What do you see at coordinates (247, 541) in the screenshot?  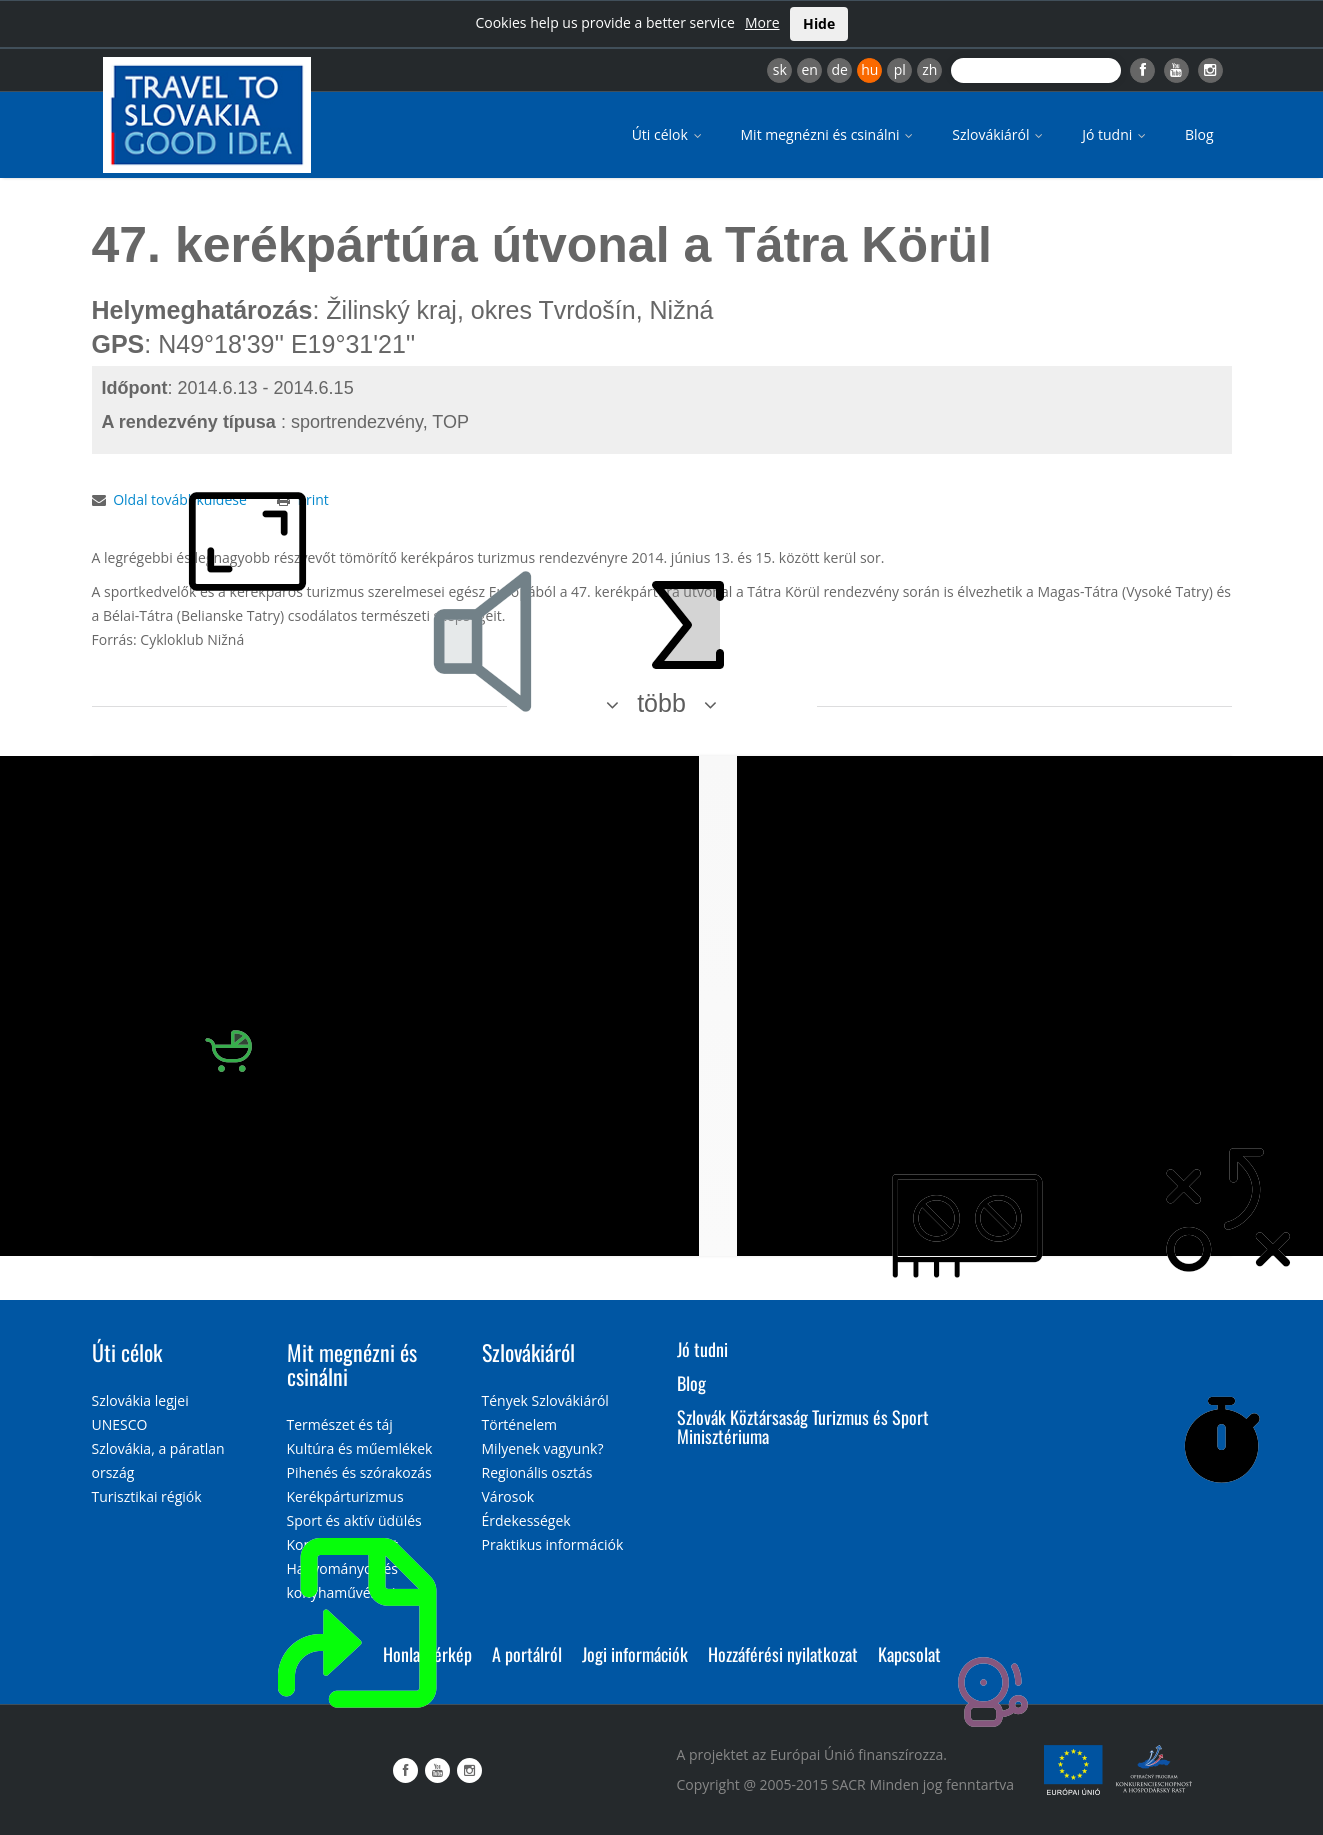 I see `enter fullscreen mode` at bounding box center [247, 541].